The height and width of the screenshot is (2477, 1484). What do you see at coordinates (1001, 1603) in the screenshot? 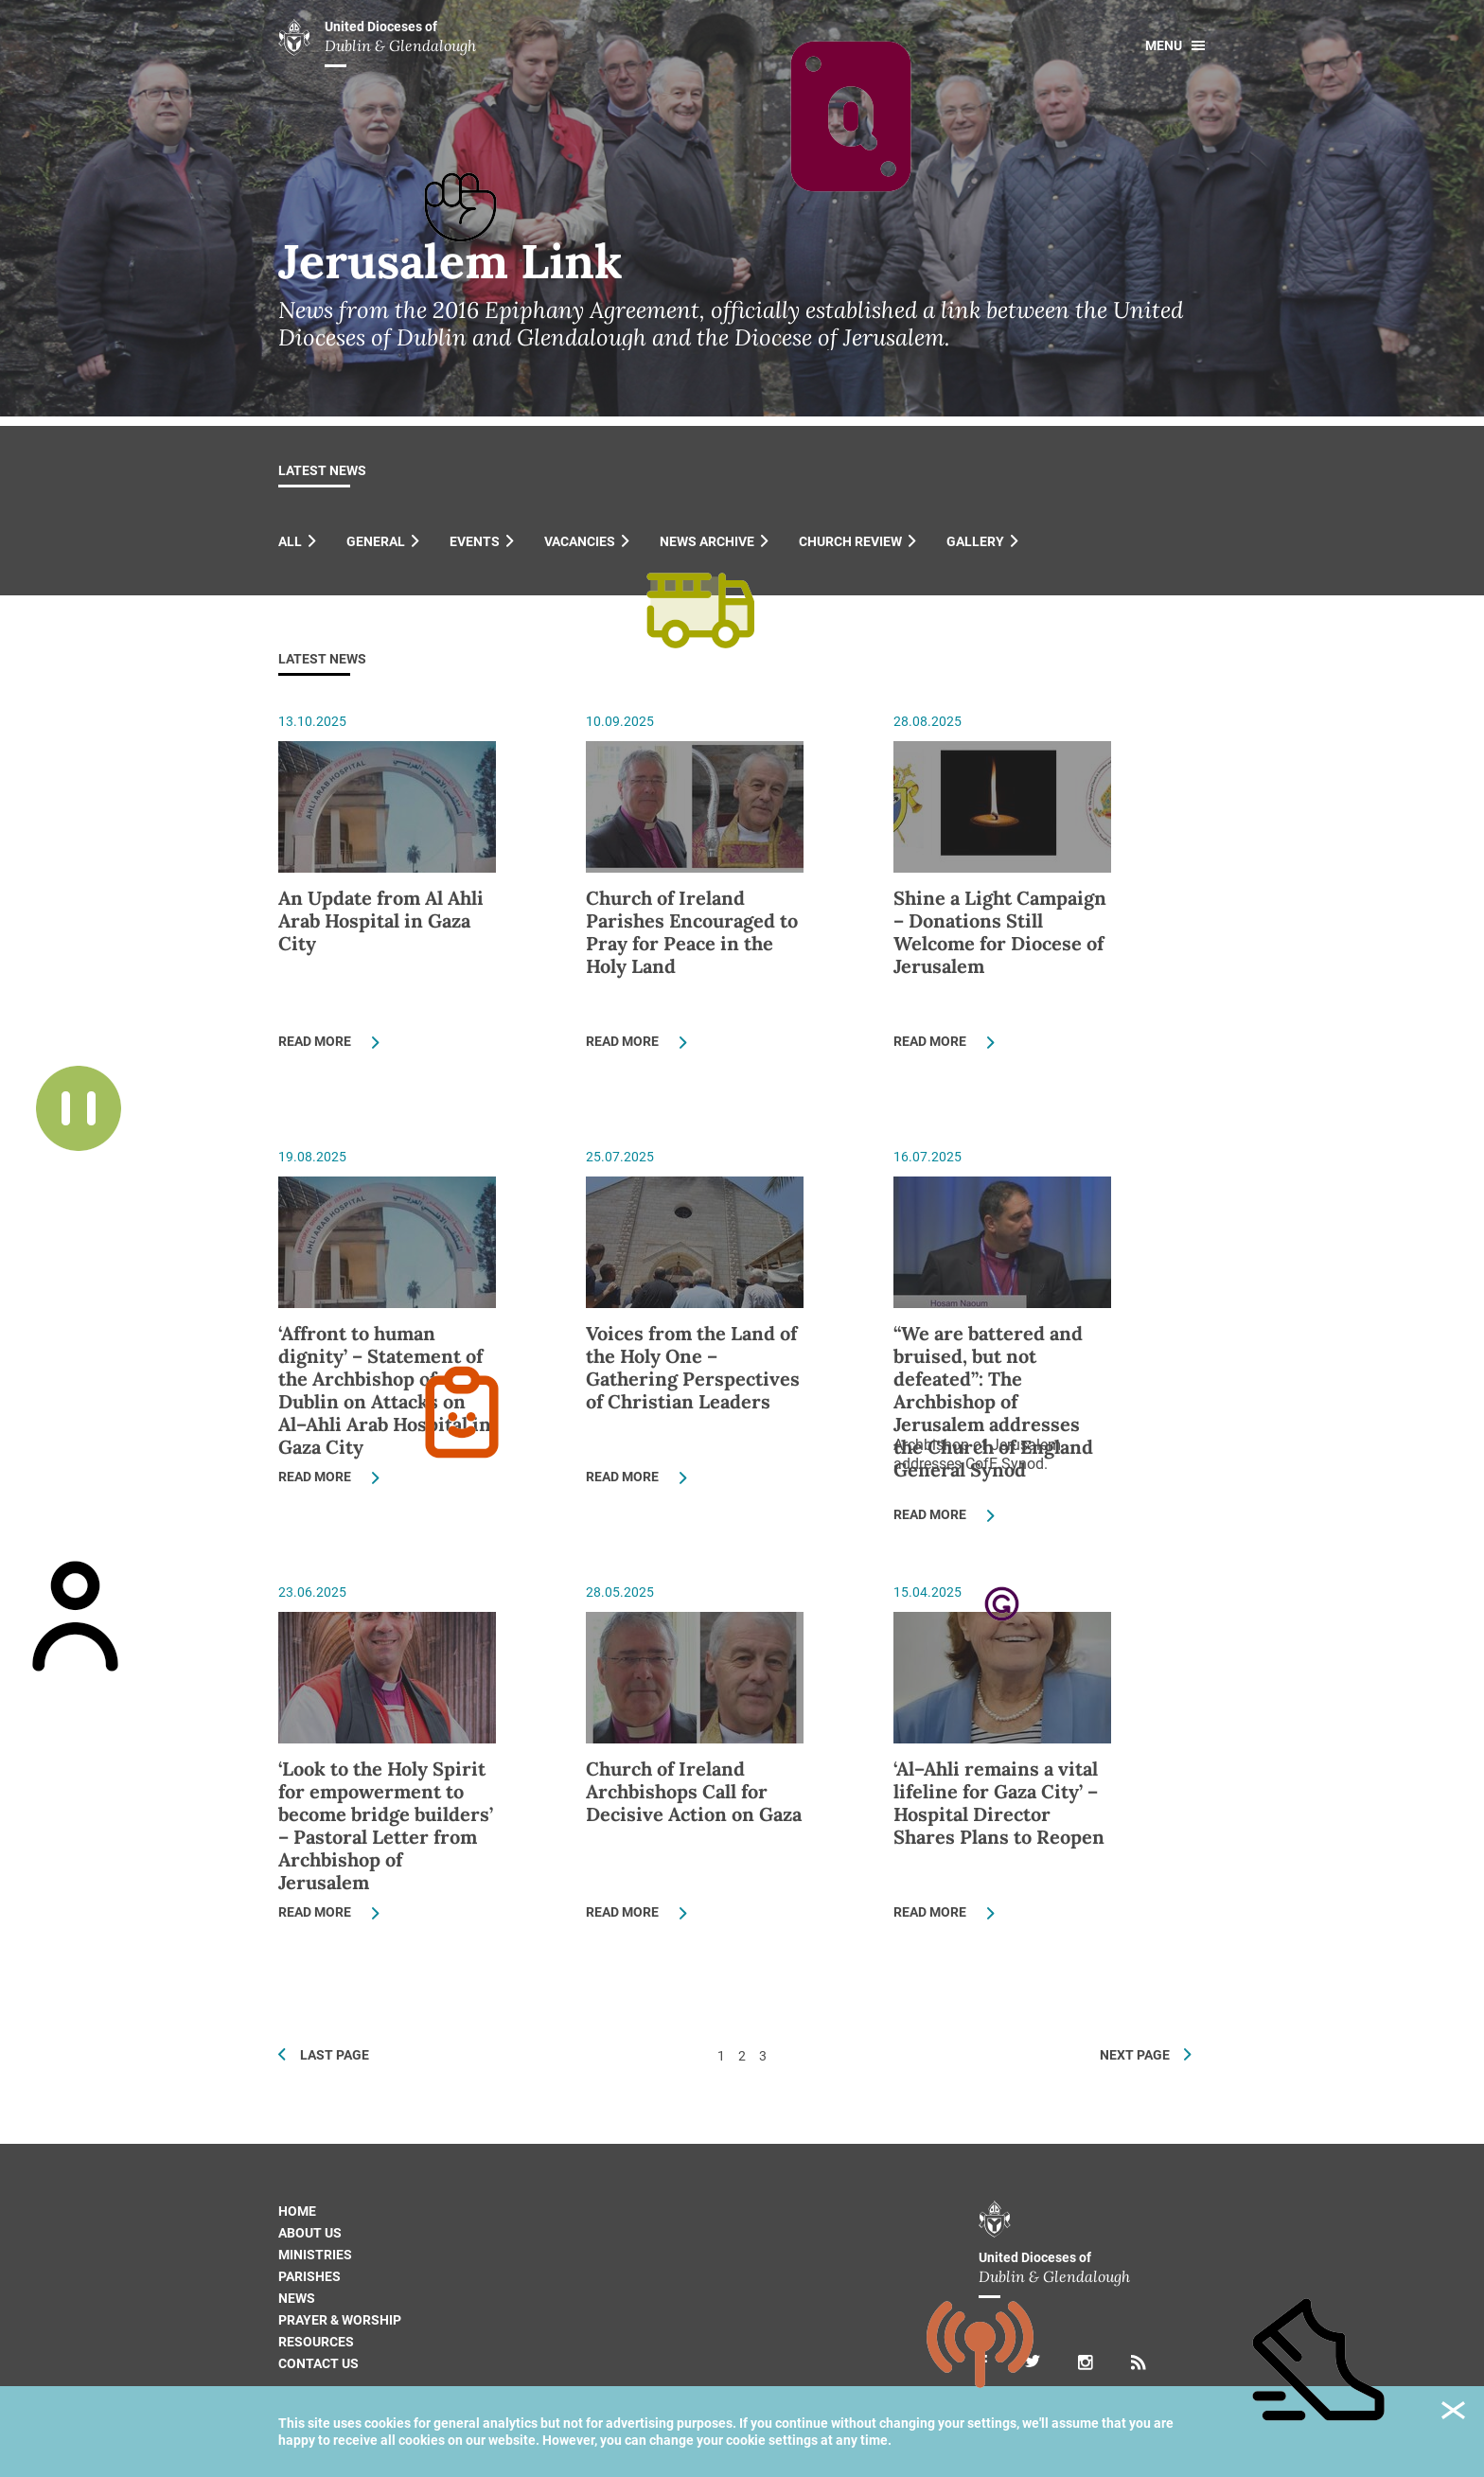
I see `open Grammarly writing assistant` at bounding box center [1001, 1603].